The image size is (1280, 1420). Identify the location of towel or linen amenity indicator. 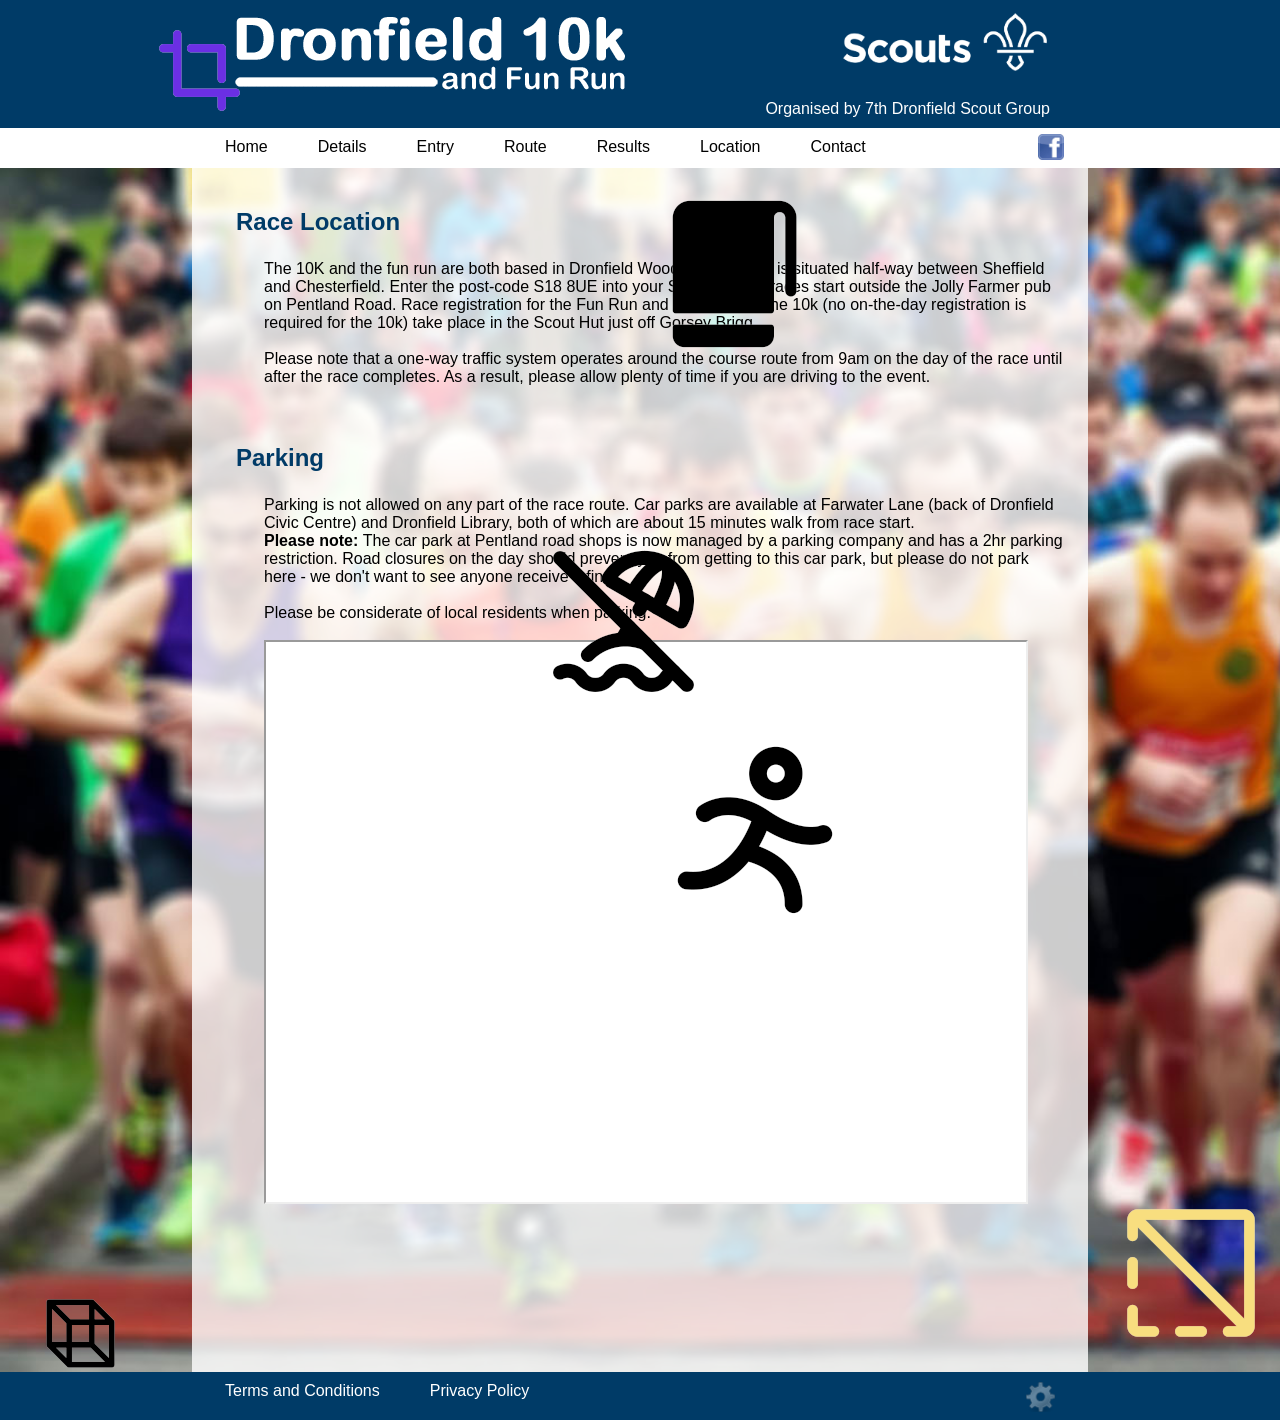
(729, 274).